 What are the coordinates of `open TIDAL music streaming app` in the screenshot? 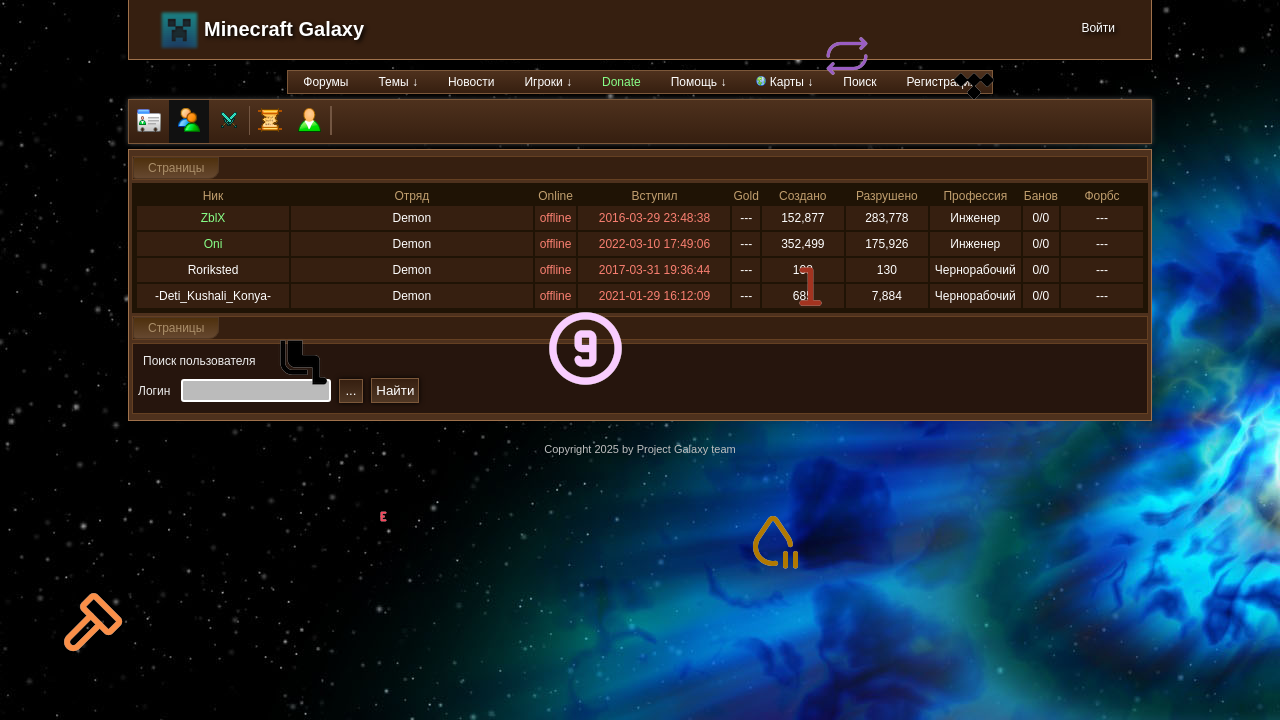 It's located at (974, 85).